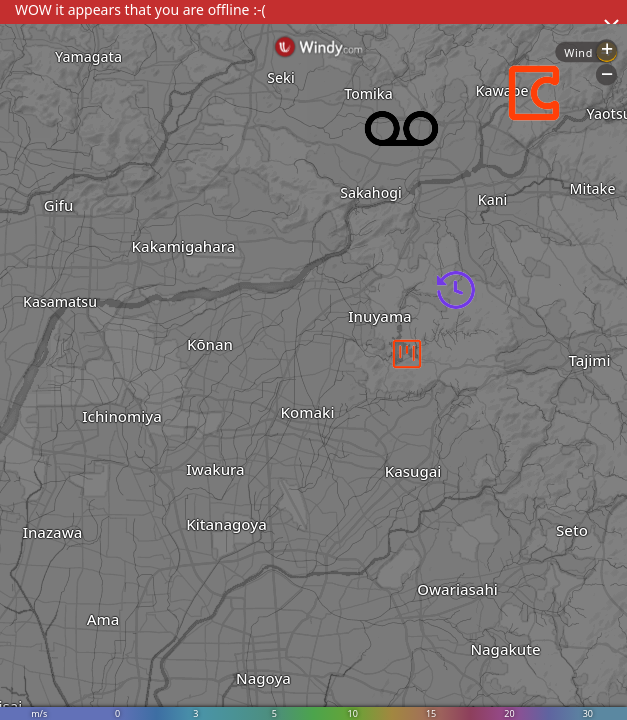 The image size is (627, 720). What do you see at coordinates (401, 128) in the screenshot?
I see `access voicemail messages` at bounding box center [401, 128].